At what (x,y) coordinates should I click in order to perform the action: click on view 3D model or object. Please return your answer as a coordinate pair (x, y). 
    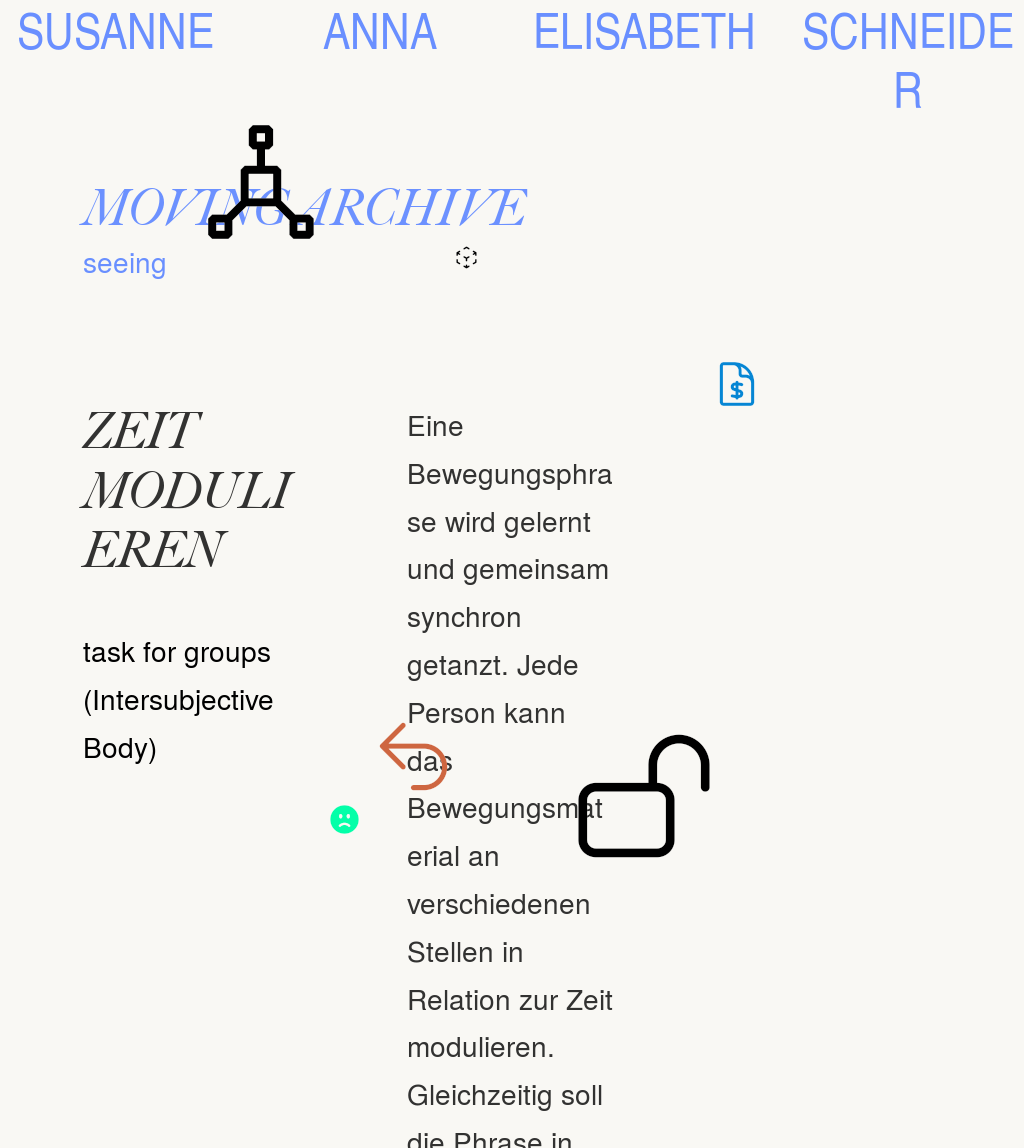
    Looking at the image, I should click on (466, 257).